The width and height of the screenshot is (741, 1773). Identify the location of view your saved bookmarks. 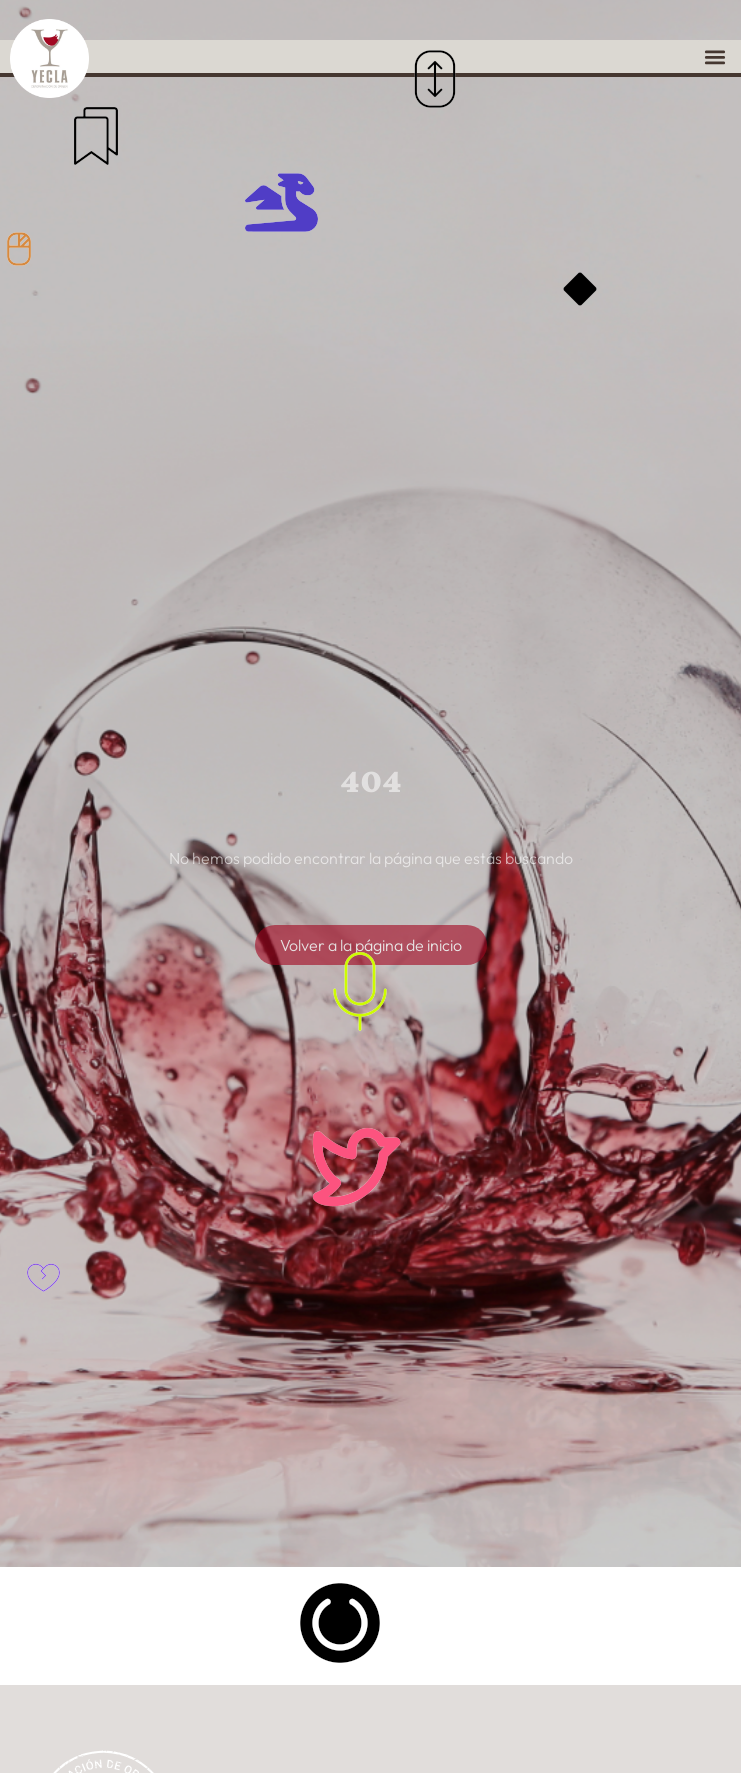
(96, 136).